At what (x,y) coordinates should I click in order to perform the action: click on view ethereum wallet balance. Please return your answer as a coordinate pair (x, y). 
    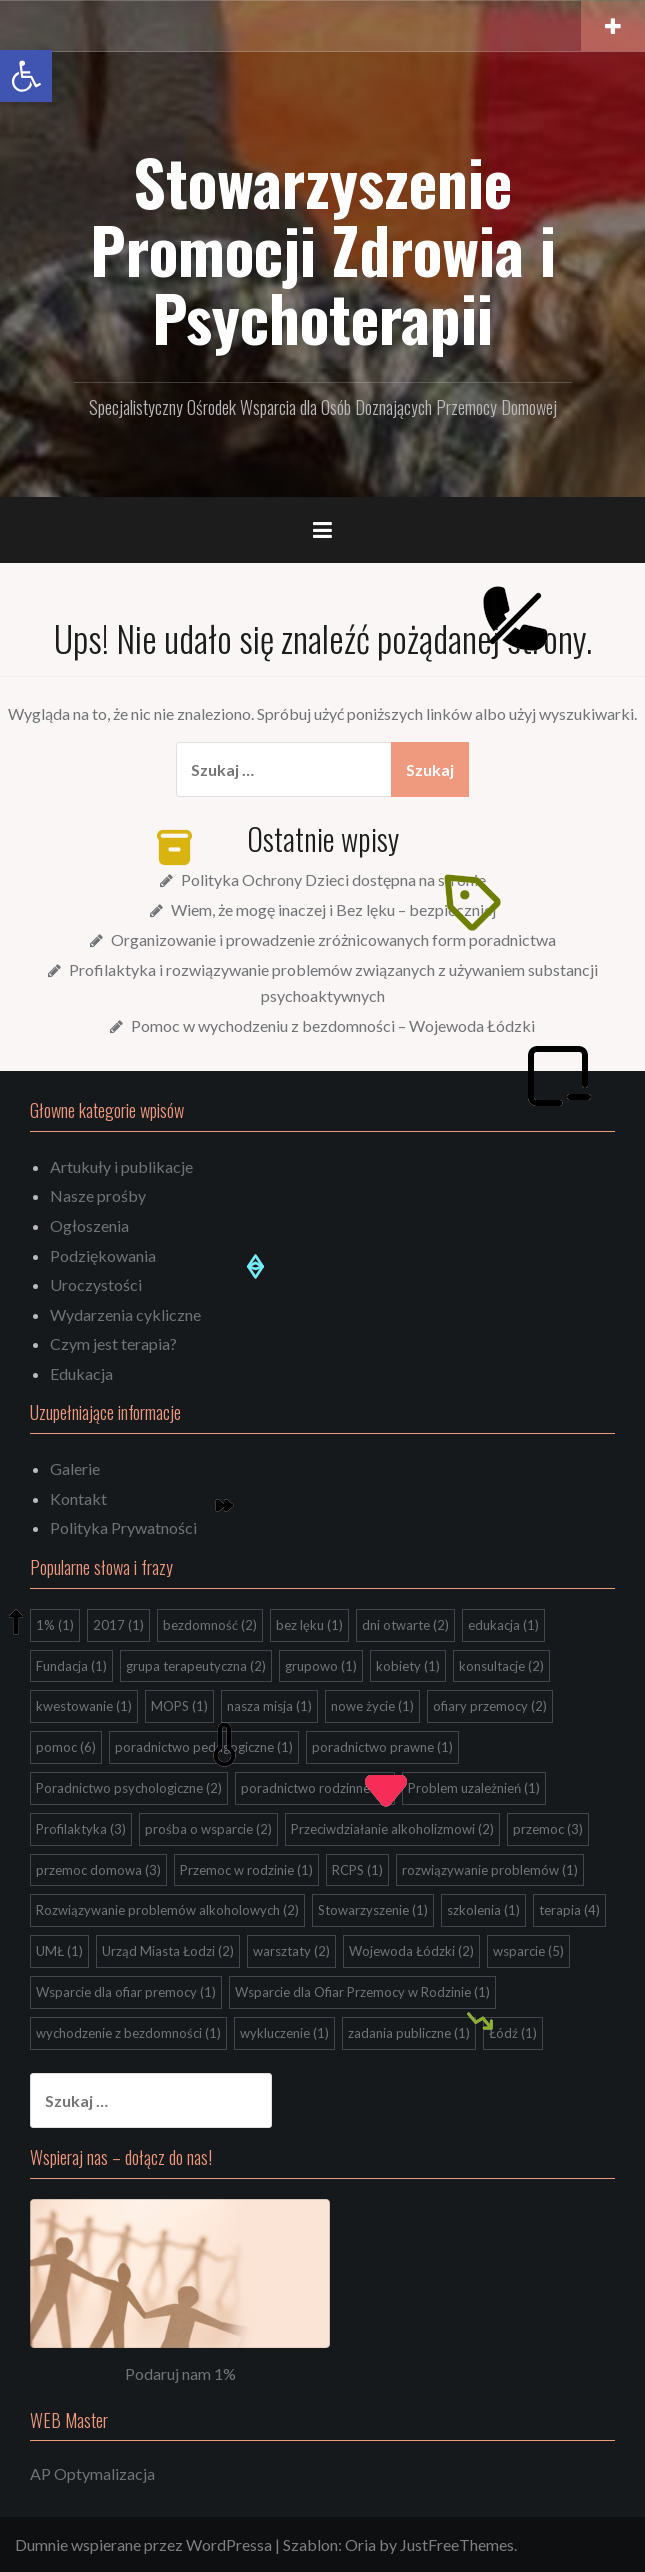
    Looking at the image, I should click on (255, 1266).